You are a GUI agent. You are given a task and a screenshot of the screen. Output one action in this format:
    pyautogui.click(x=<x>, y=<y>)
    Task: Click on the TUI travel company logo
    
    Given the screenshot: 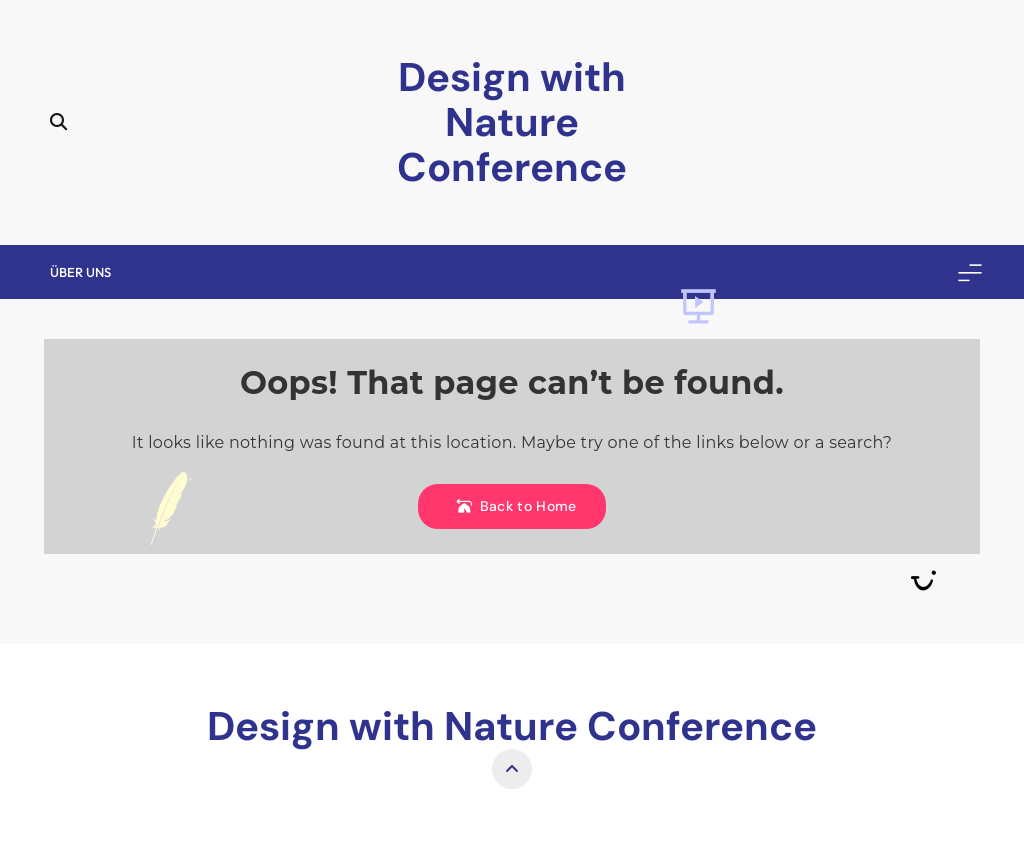 What is the action you would take?
    pyautogui.click(x=923, y=580)
    